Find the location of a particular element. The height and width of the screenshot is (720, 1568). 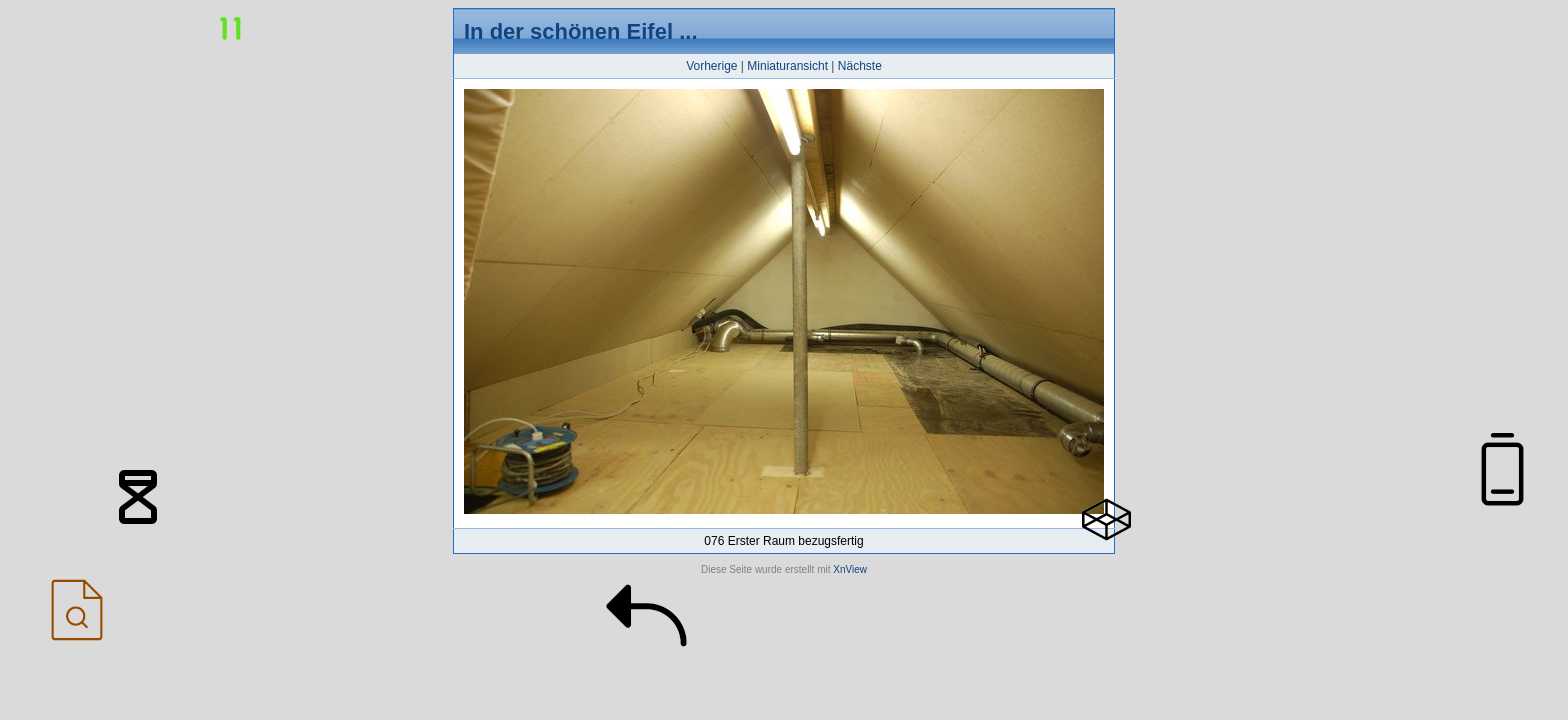

open codepen profile or projects is located at coordinates (1106, 519).